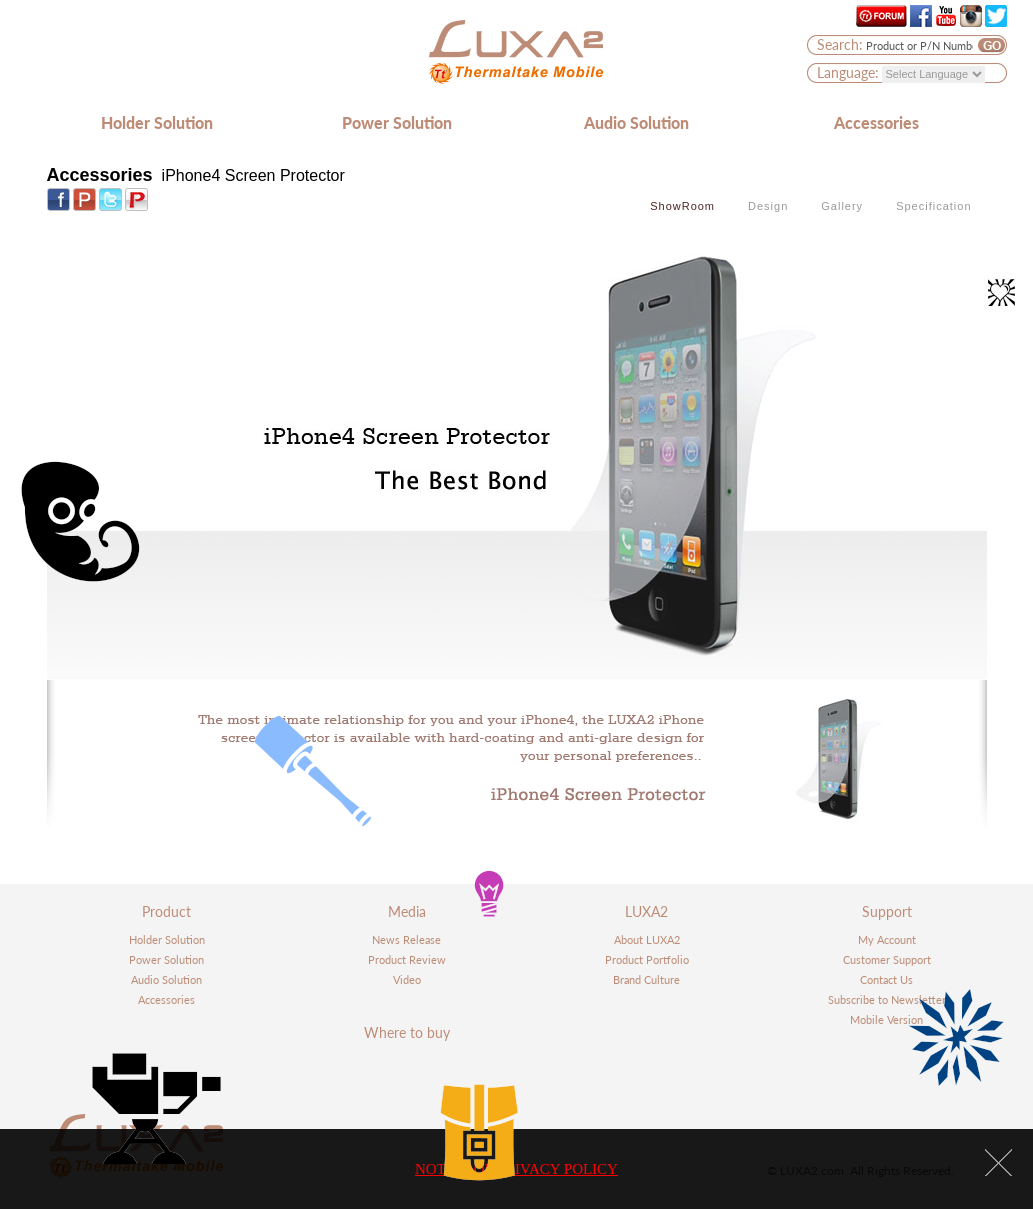 The height and width of the screenshot is (1209, 1033). What do you see at coordinates (479, 1132) in the screenshot?
I see `open inventory or backpack` at bounding box center [479, 1132].